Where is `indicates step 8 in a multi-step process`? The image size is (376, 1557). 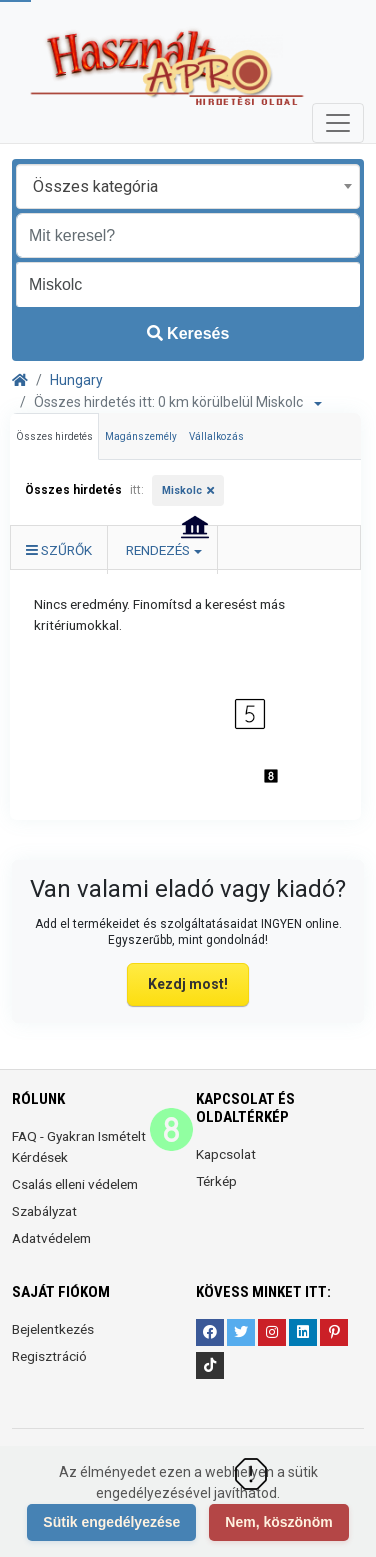
indicates step 8 in a multi-step process is located at coordinates (171, 1129).